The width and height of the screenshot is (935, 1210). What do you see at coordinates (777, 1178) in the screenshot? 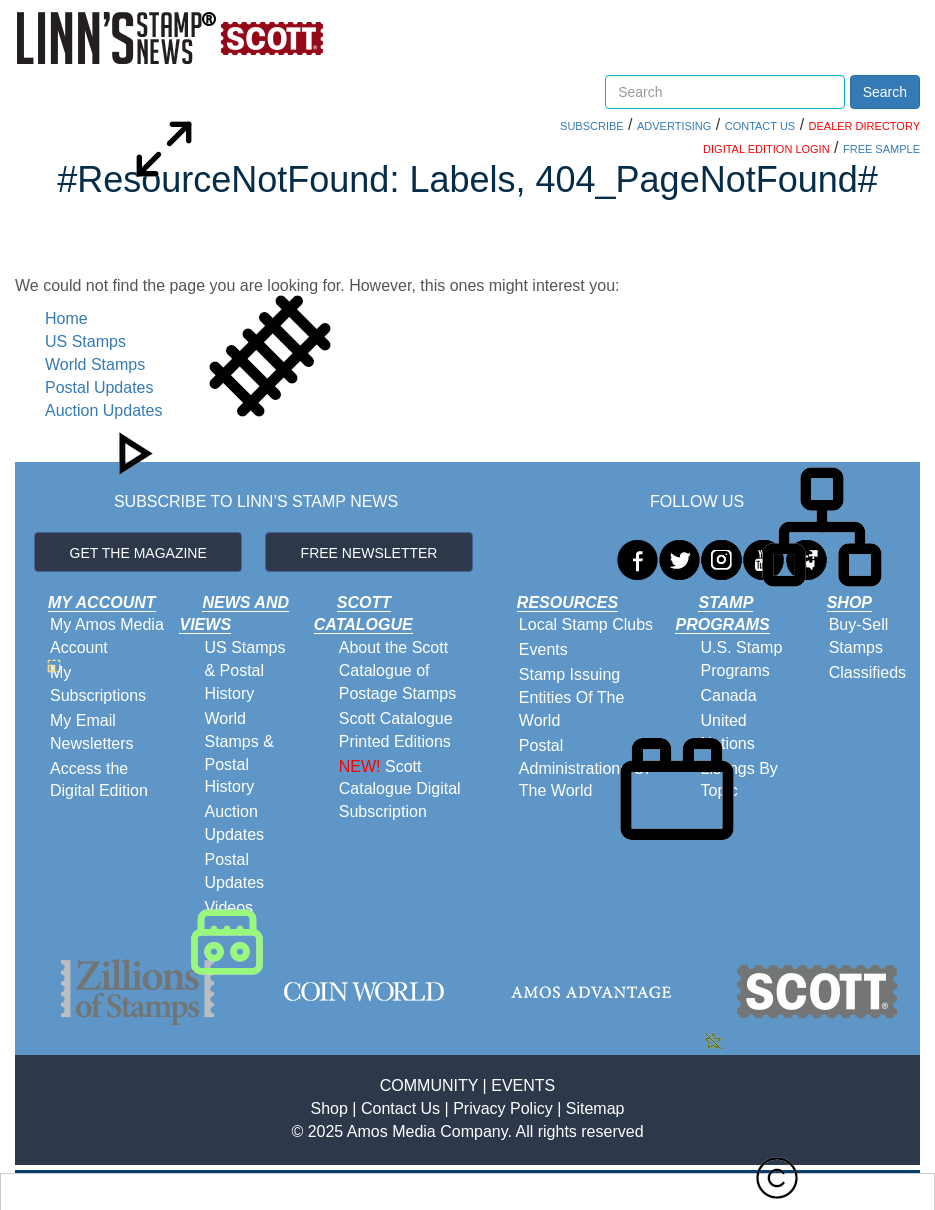
I see `indicates copyrighted content` at bounding box center [777, 1178].